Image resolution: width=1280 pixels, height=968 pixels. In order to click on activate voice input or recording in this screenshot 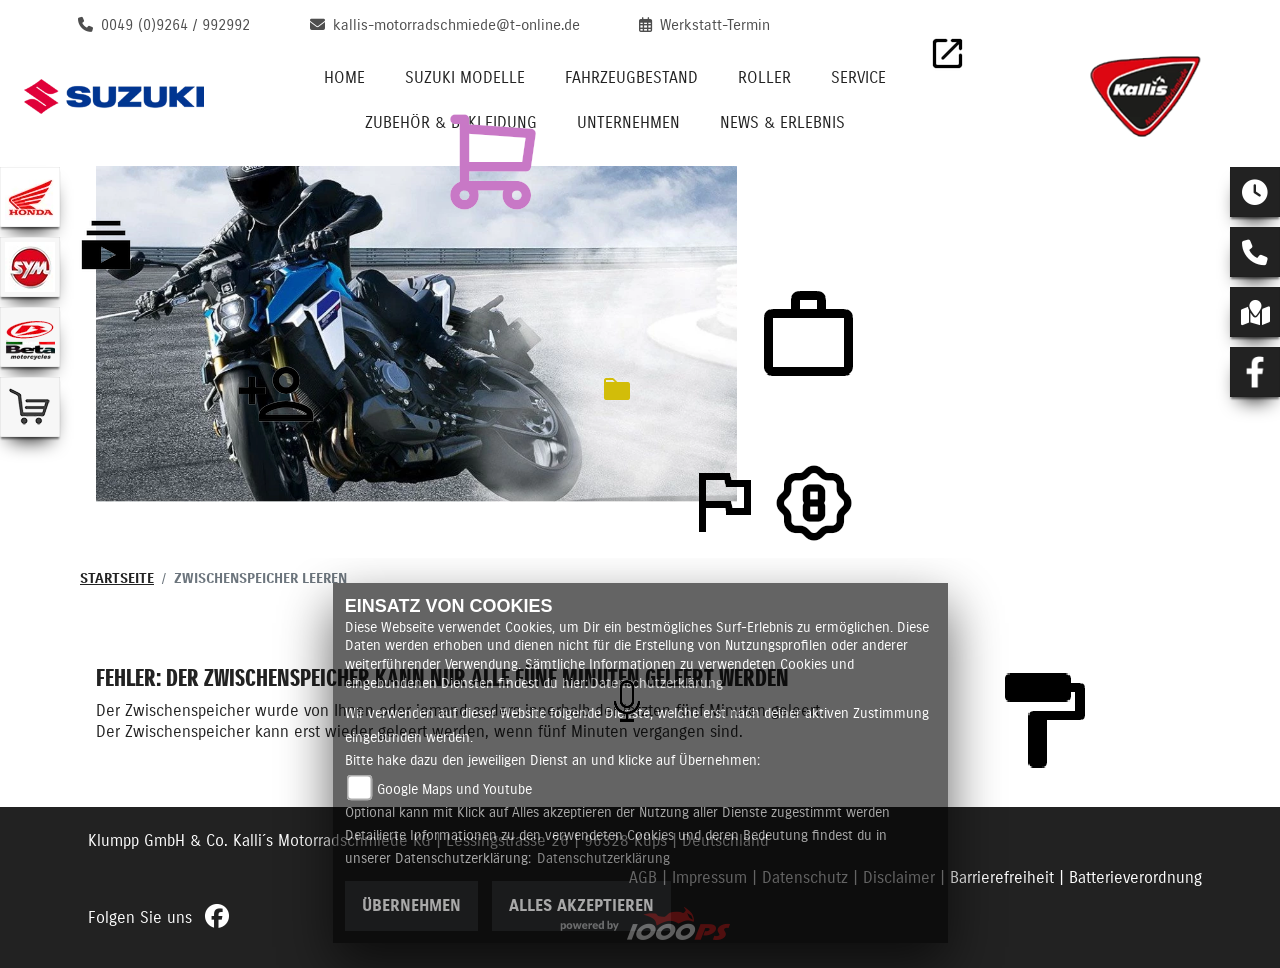, I will do `click(627, 701)`.